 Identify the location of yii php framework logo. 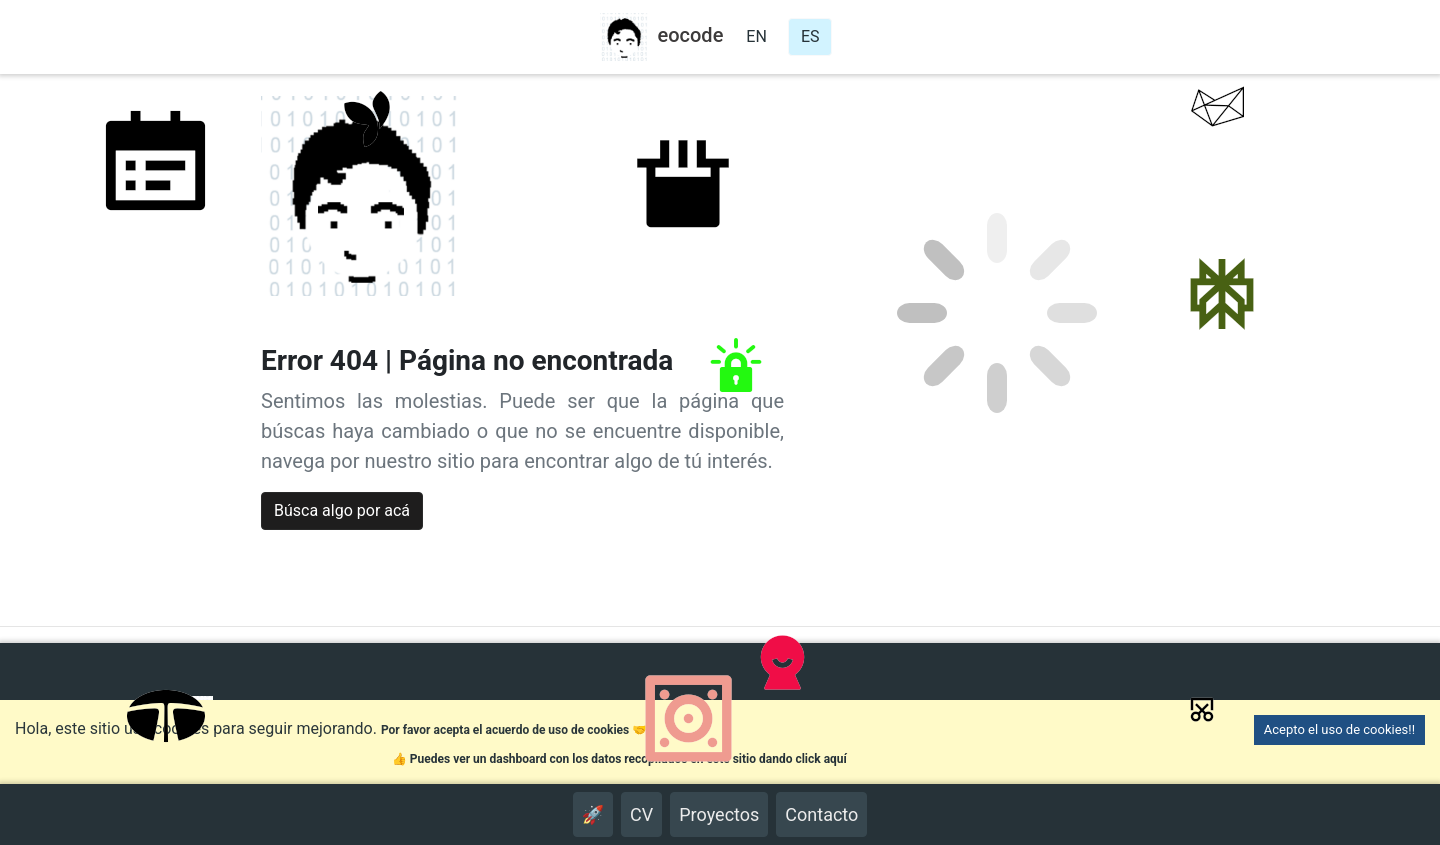
(367, 119).